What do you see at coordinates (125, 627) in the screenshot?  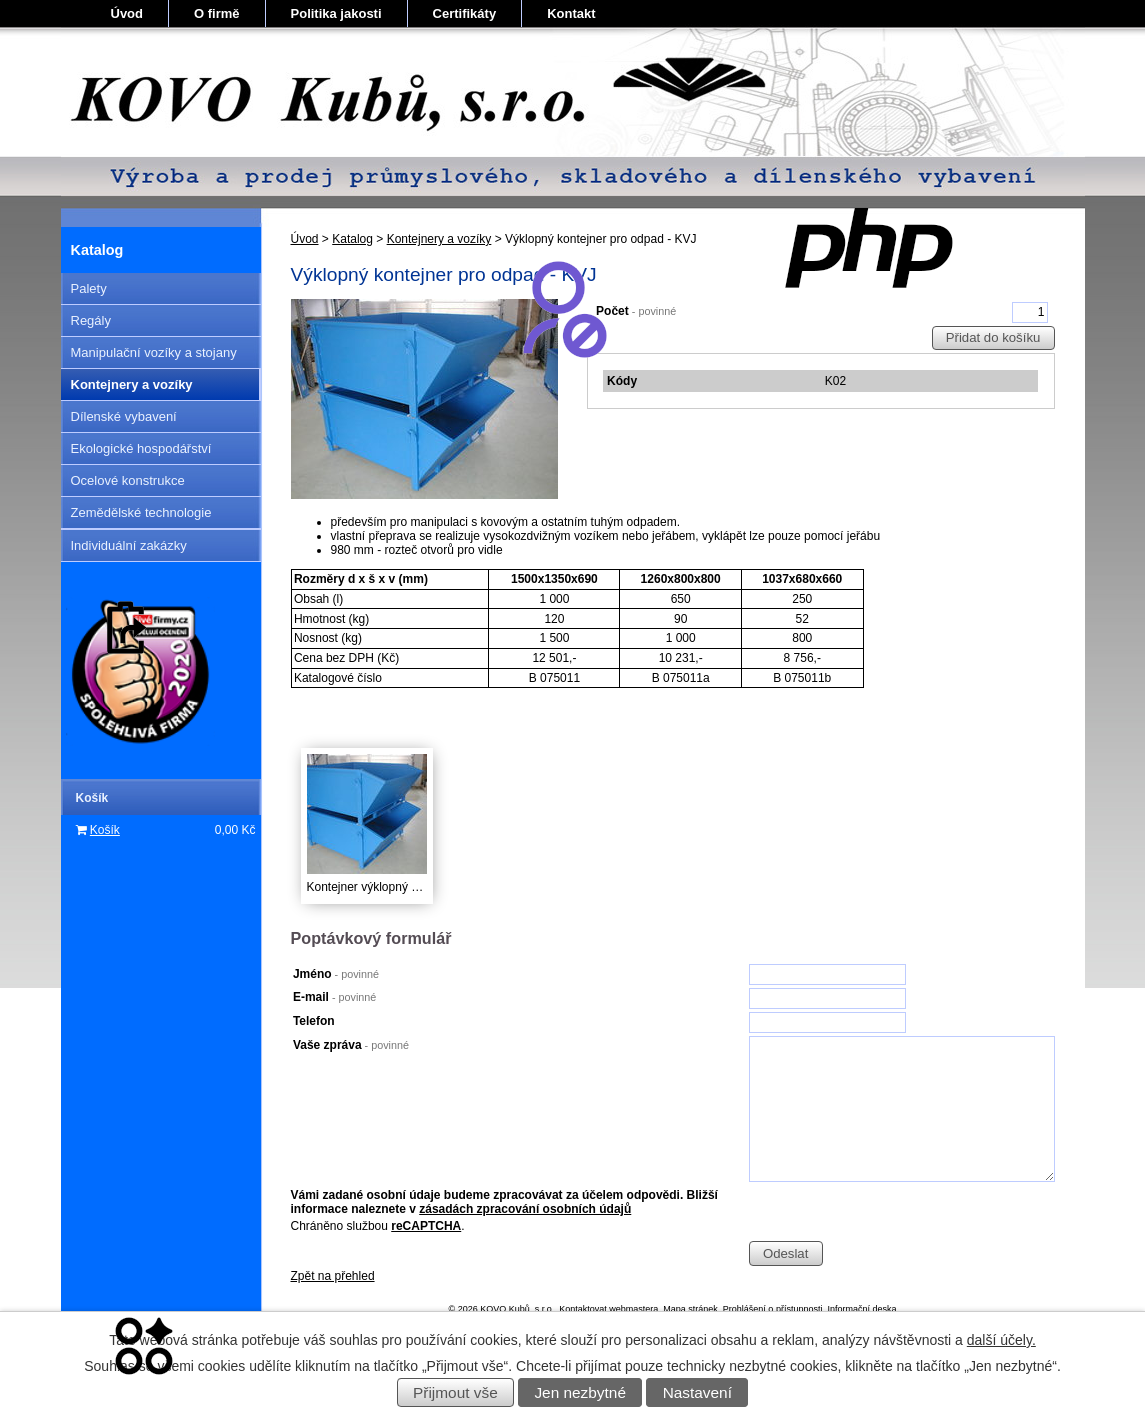 I see `share battery power with another device` at bounding box center [125, 627].